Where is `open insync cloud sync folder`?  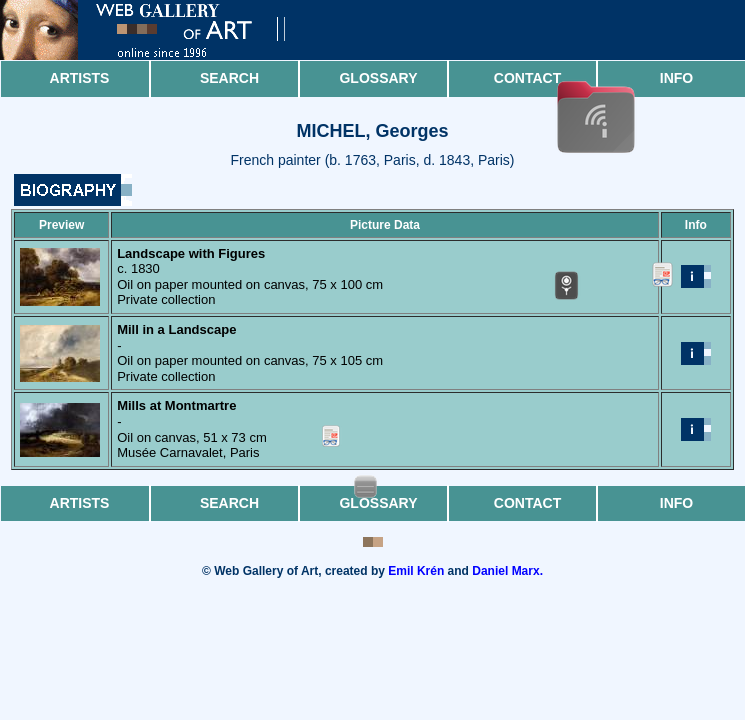
open insync cloud sync folder is located at coordinates (596, 117).